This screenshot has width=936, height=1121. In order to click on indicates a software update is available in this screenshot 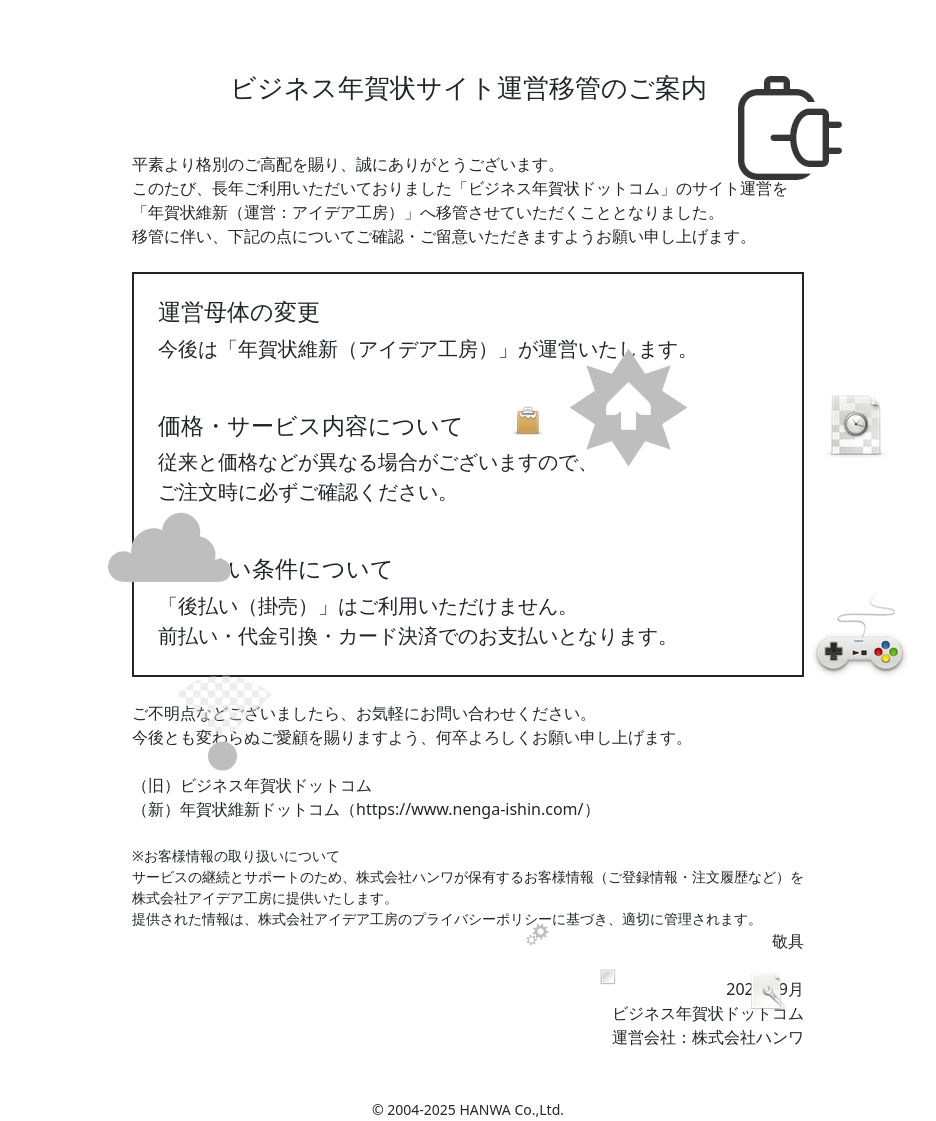, I will do `click(628, 407)`.